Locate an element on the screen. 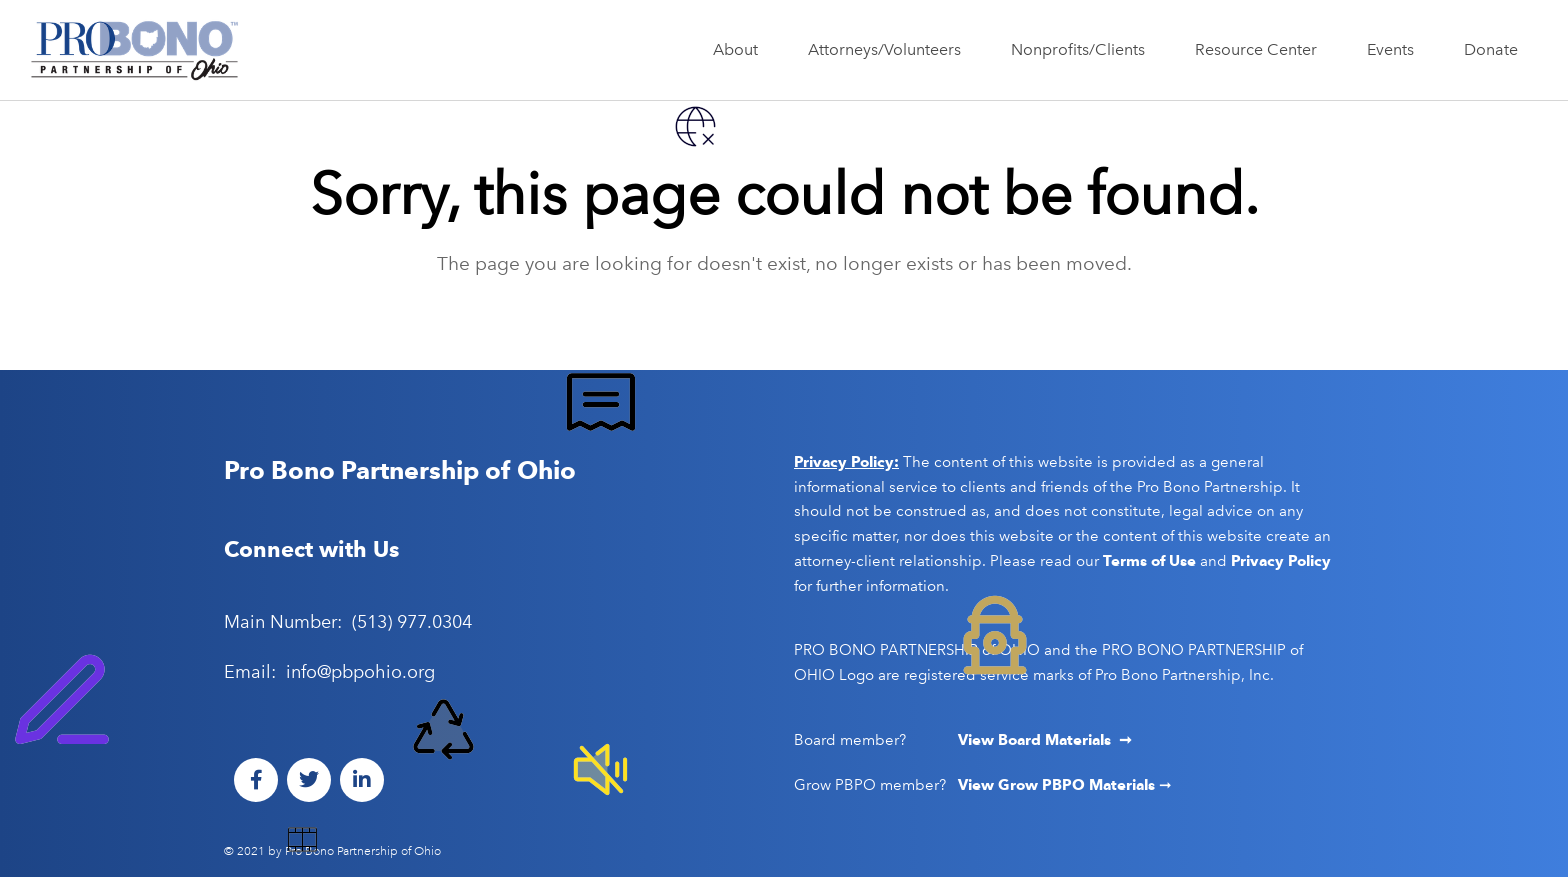  view purchase receipt or transaction history is located at coordinates (601, 402).